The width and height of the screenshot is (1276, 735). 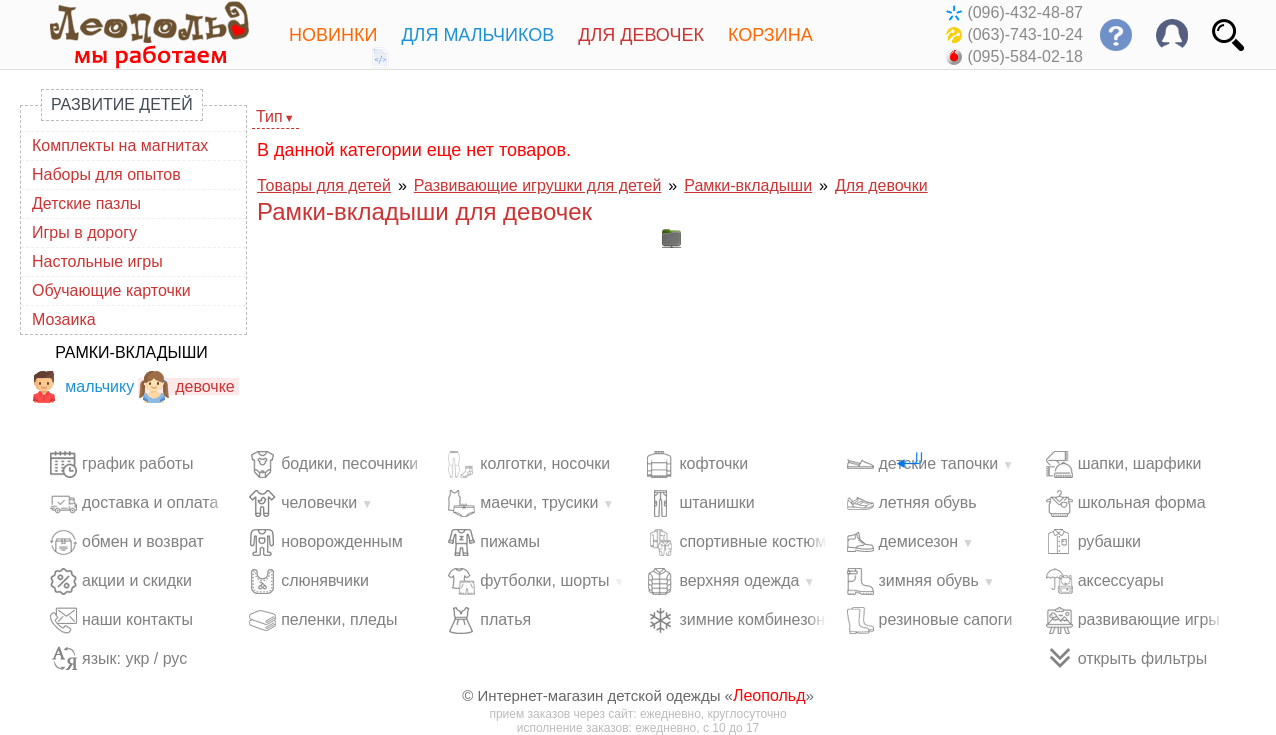 I want to click on reply to all recipients in an email thread, so click(x=909, y=460).